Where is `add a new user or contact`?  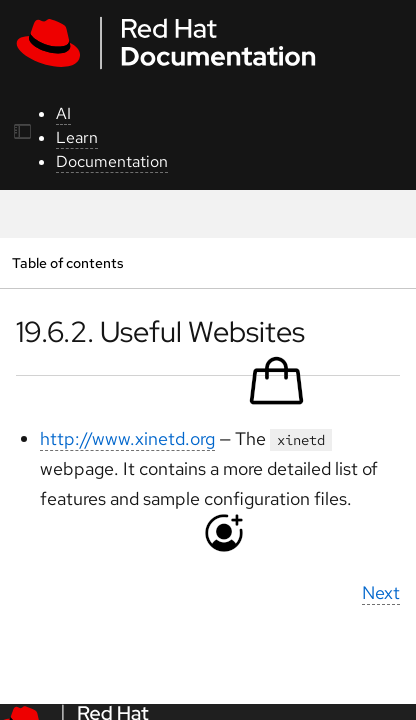 add a new user or contact is located at coordinates (224, 533).